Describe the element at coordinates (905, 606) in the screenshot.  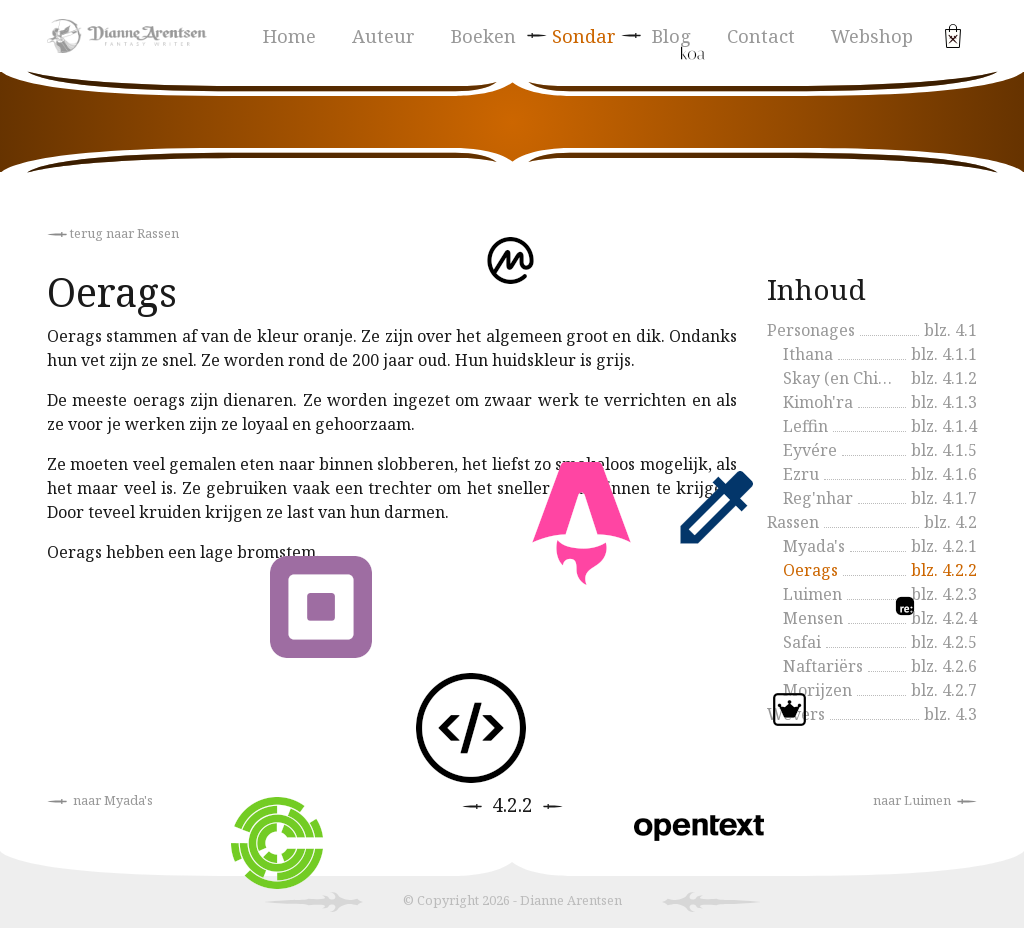
I see `replyd app logo` at that location.